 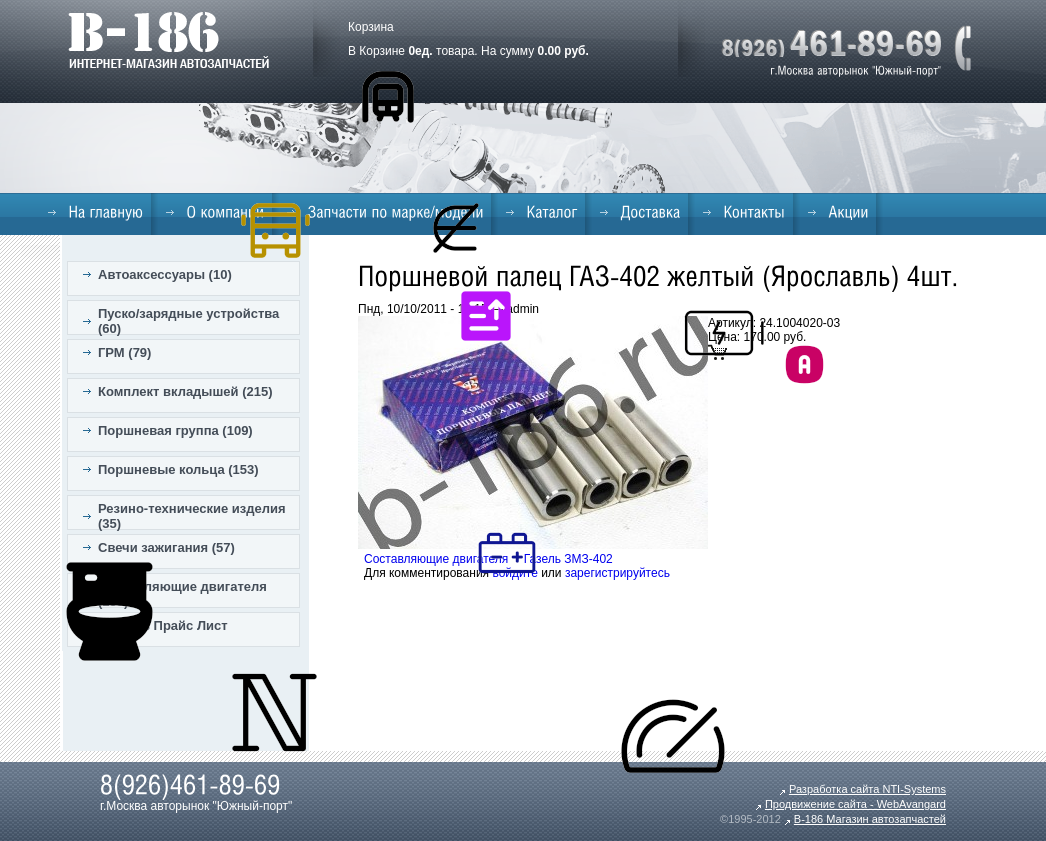 What do you see at coordinates (507, 555) in the screenshot?
I see `check vehicle battery status` at bounding box center [507, 555].